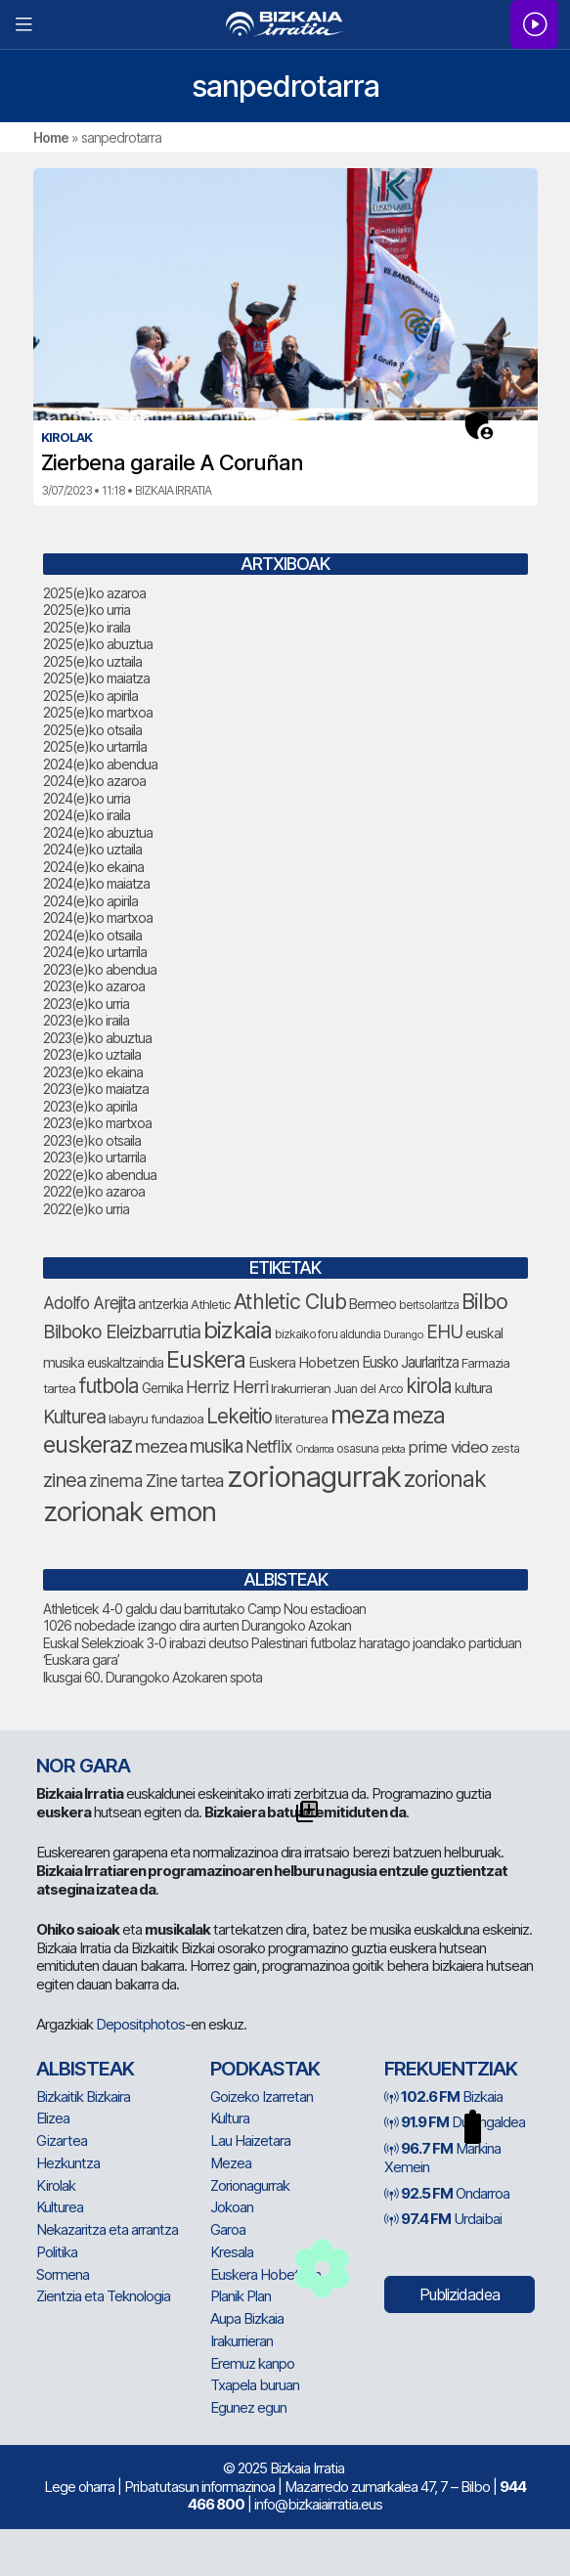 Image resolution: width=570 pixels, height=2576 pixels. Describe the element at coordinates (479, 425) in the screenshot. I see `access admin or security settings` at that location.